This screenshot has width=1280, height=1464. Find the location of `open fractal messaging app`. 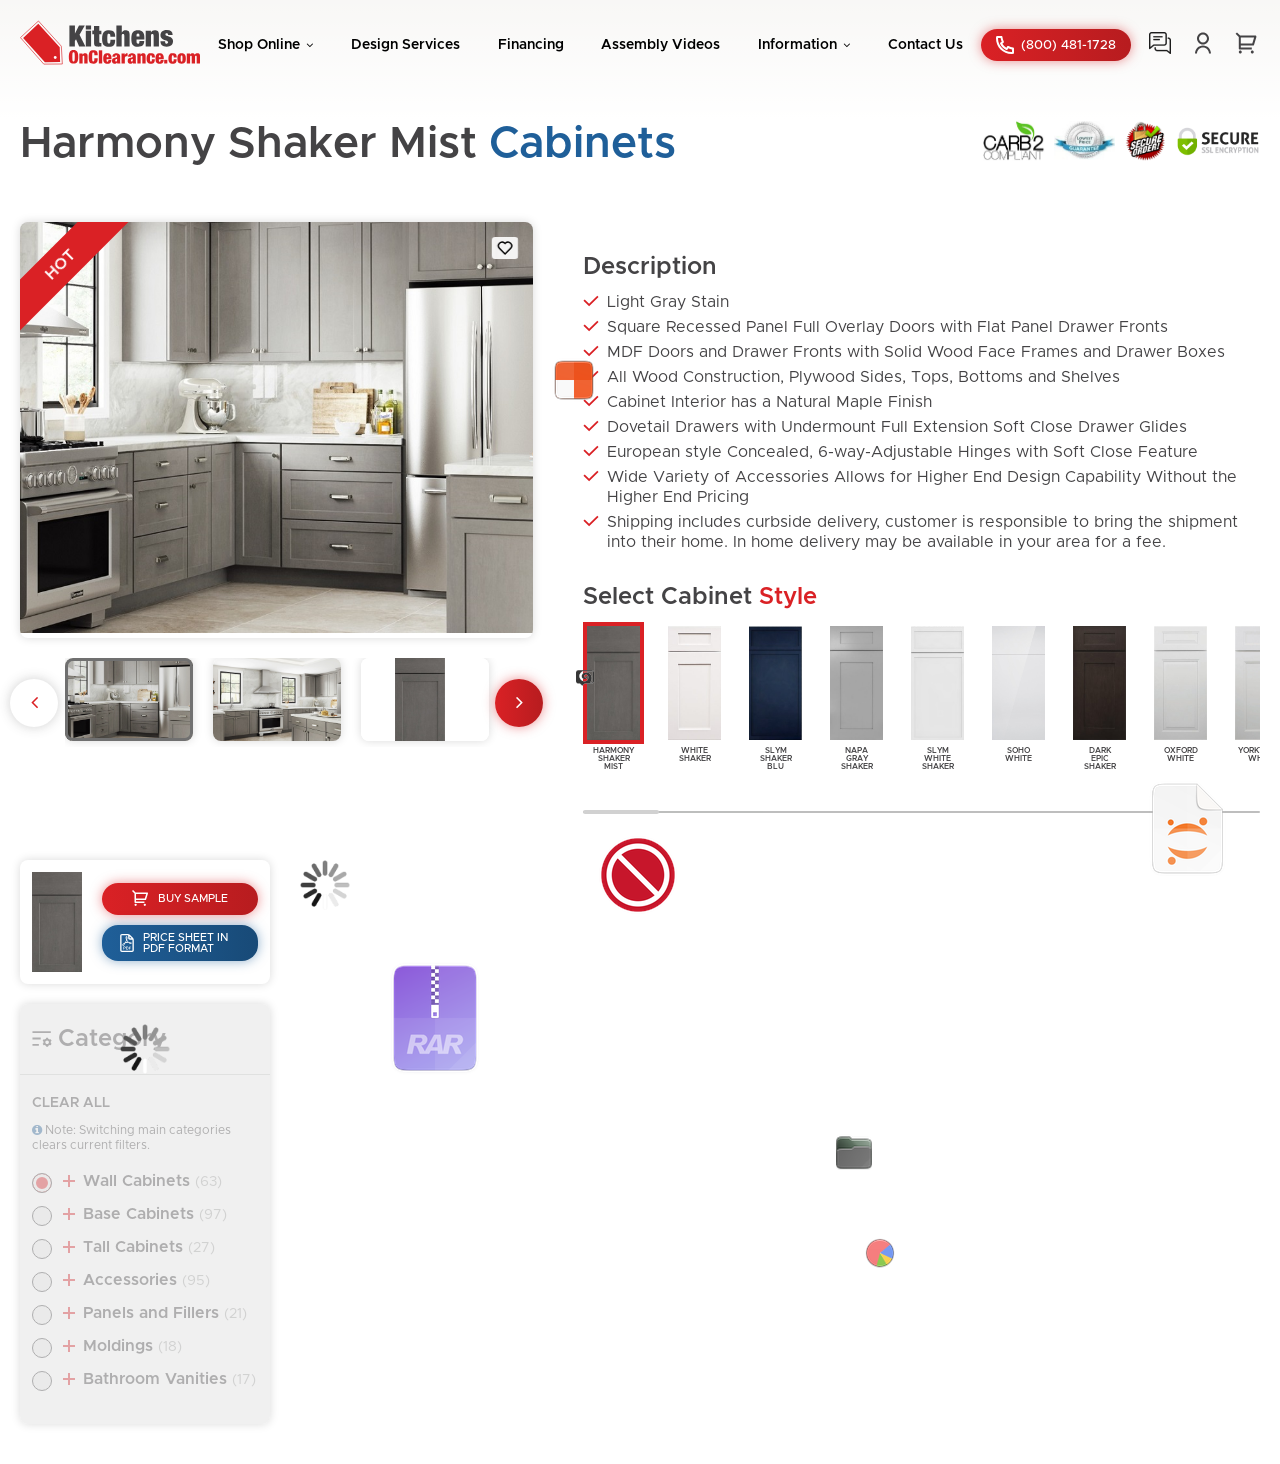

open fractal messaging app is located at coordinates (585, 678).